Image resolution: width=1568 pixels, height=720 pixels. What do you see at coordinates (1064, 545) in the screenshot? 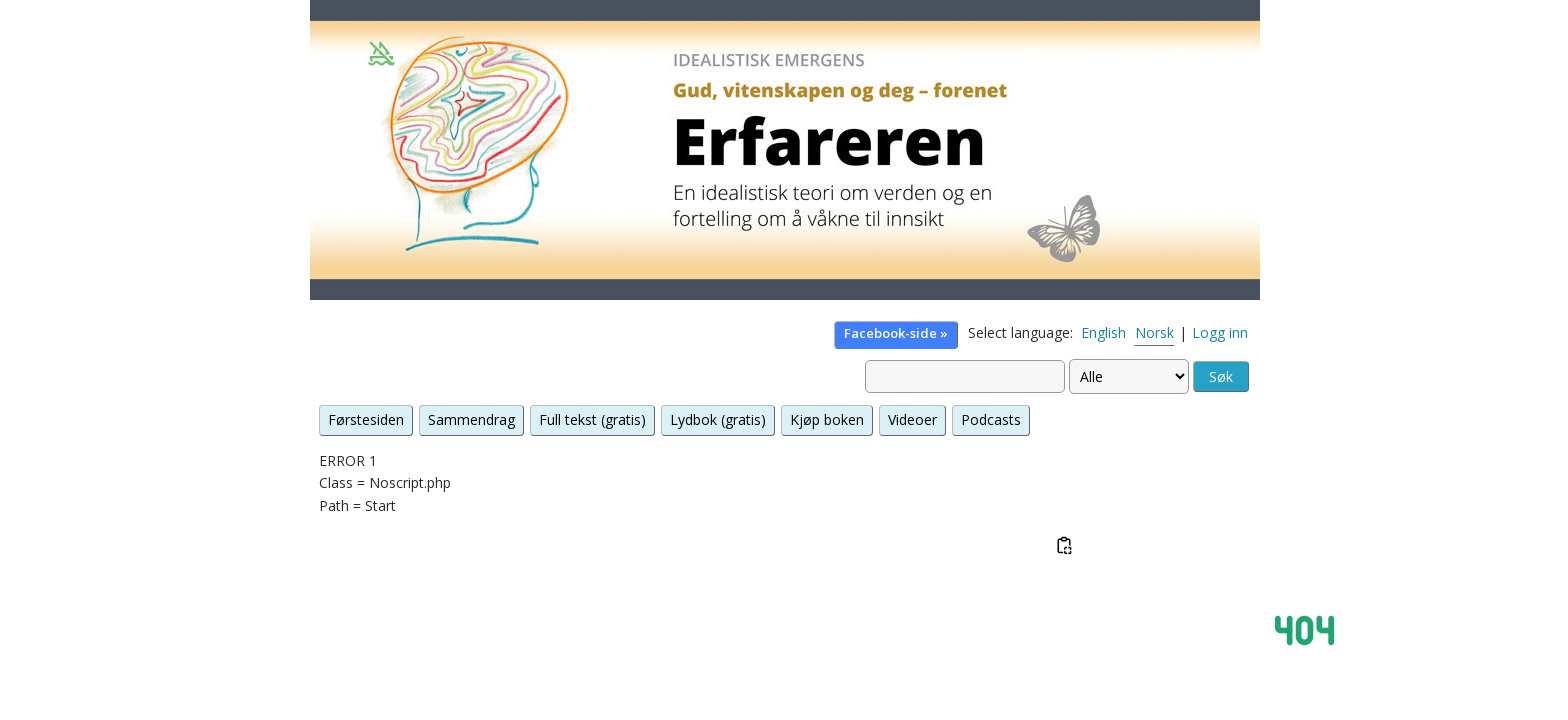
I see `copy to clipboard` at bounding box center [1064, 545].